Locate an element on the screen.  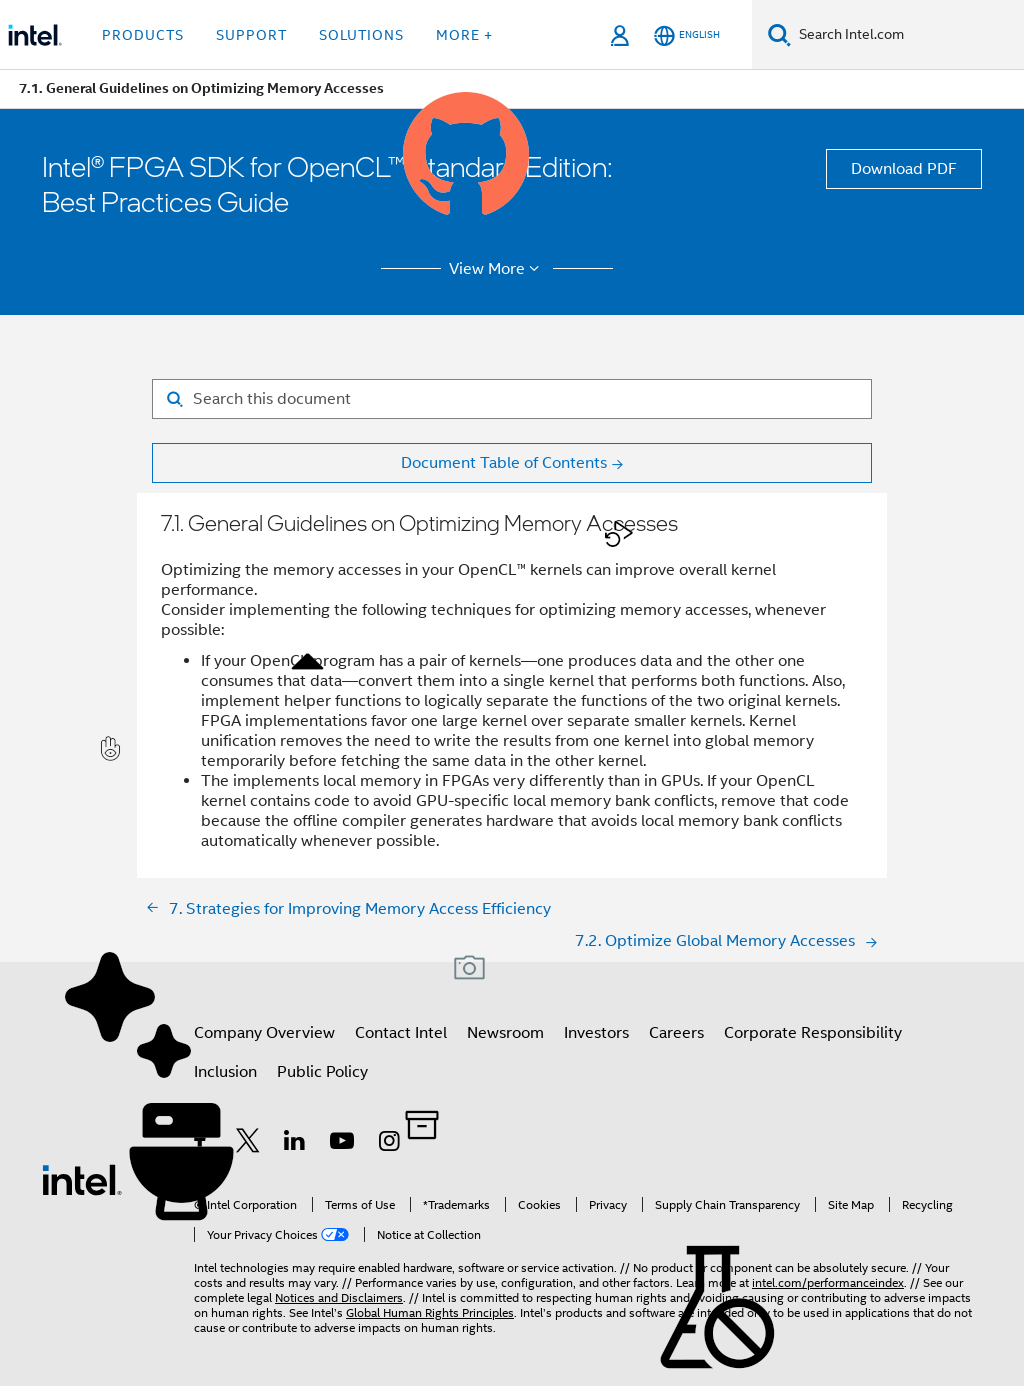
locate nearby restrooms is located at coordinates (181, 1159).